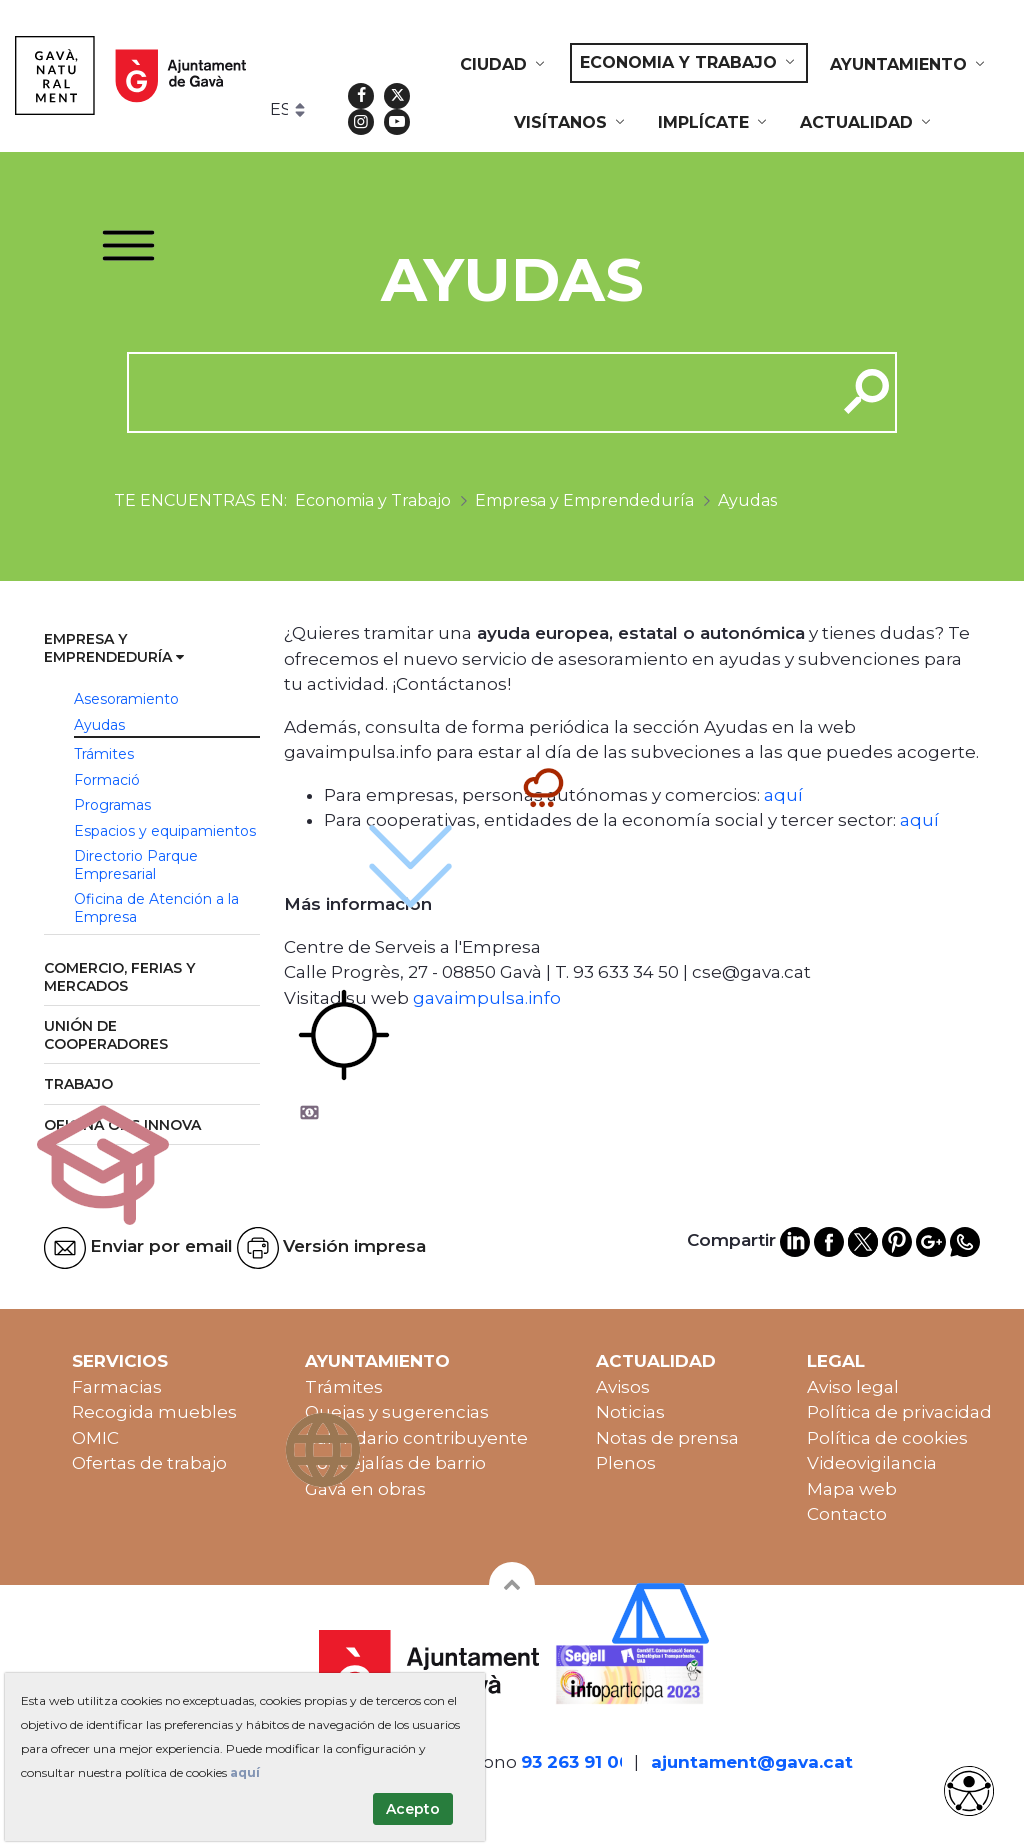 This screenshot has width=1024, height=1846. Describe the element at coordinates (543, 789) in the screenshot. I see `indicates snowy weather conditions` at that location.